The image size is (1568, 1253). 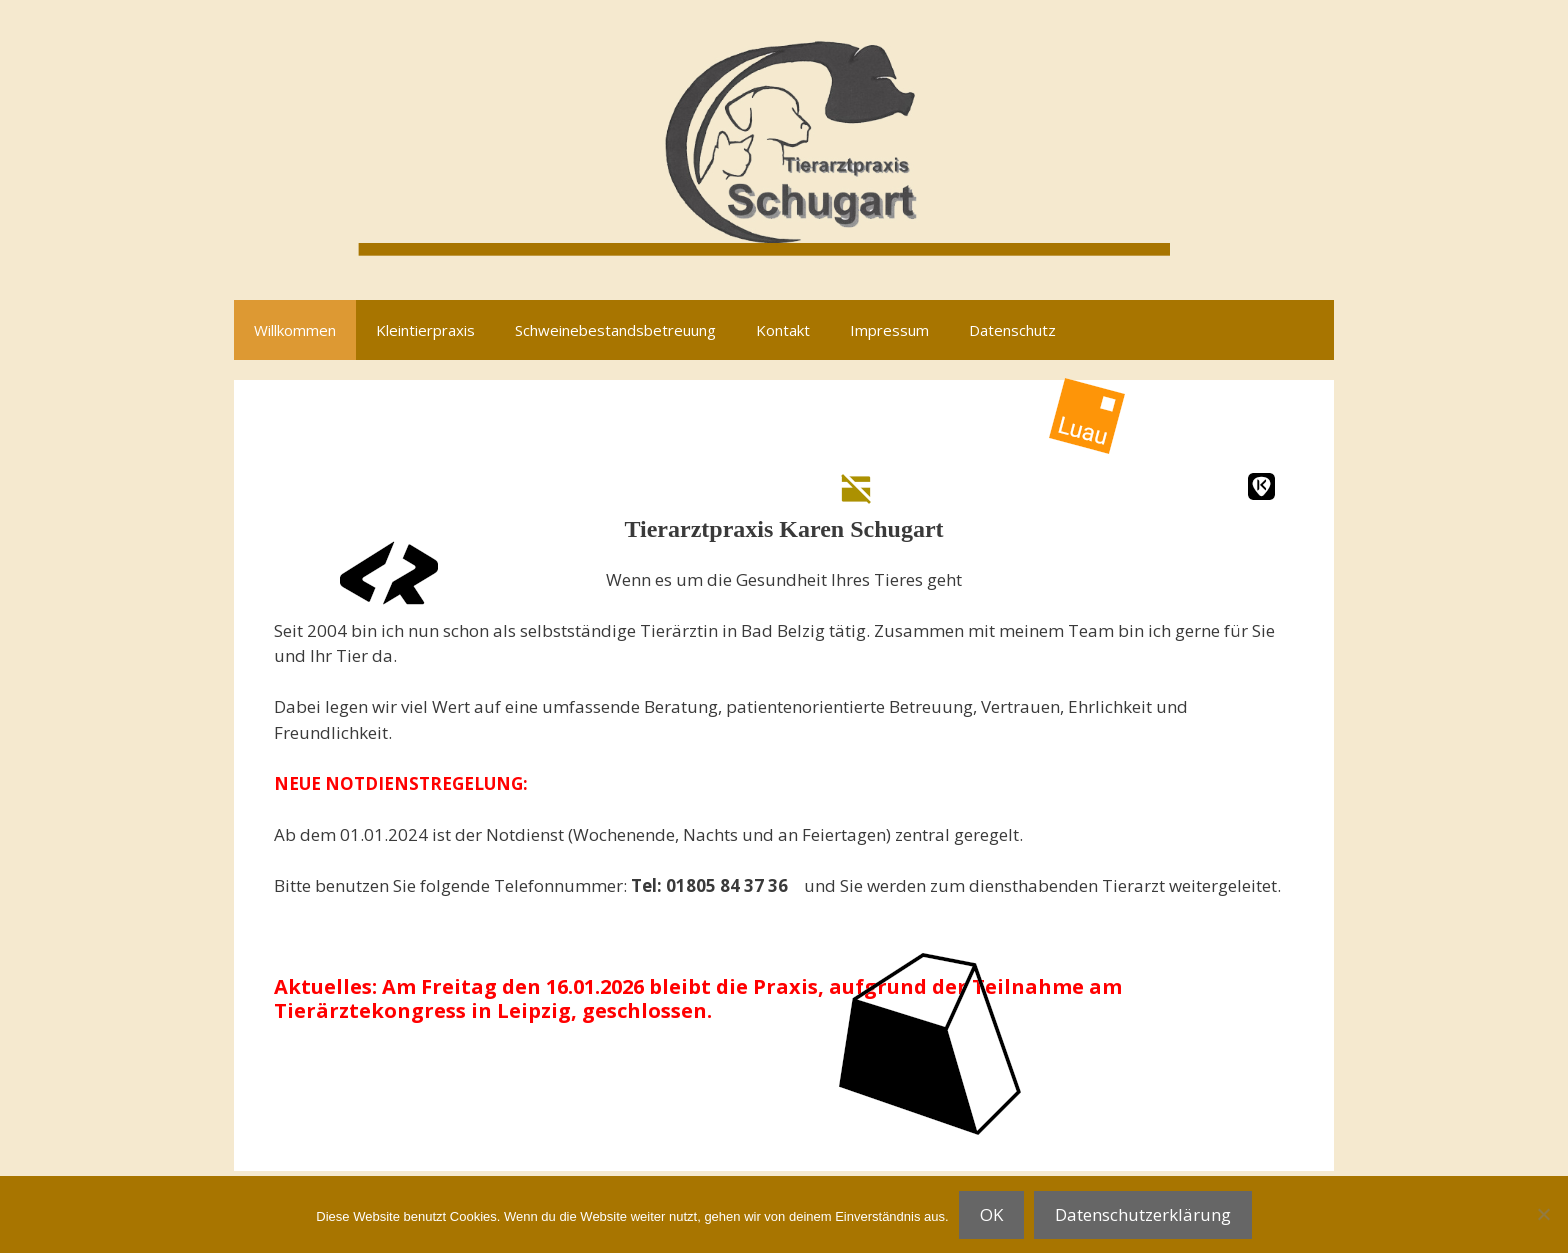 I want to click on no credit card required, so click(x=856, y=489).